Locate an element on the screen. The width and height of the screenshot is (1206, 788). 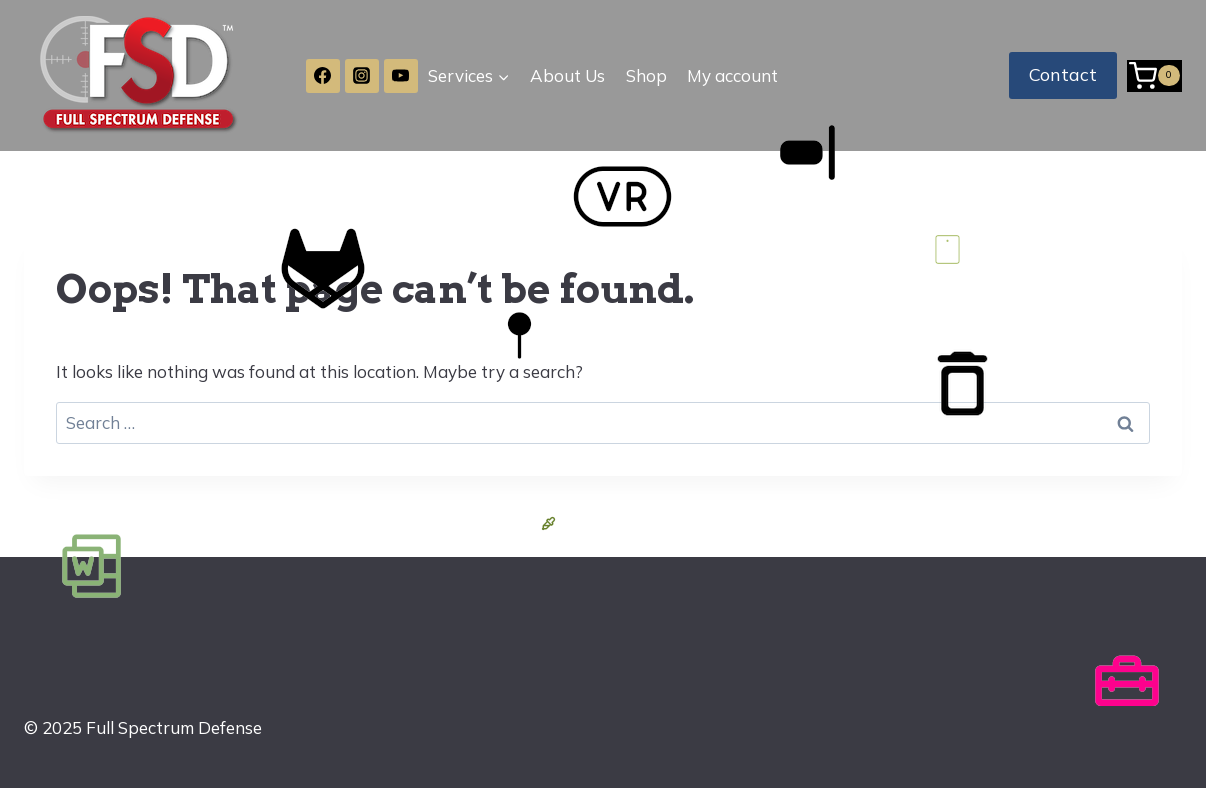
mark a location on the map is located at coordinates (519, 335).